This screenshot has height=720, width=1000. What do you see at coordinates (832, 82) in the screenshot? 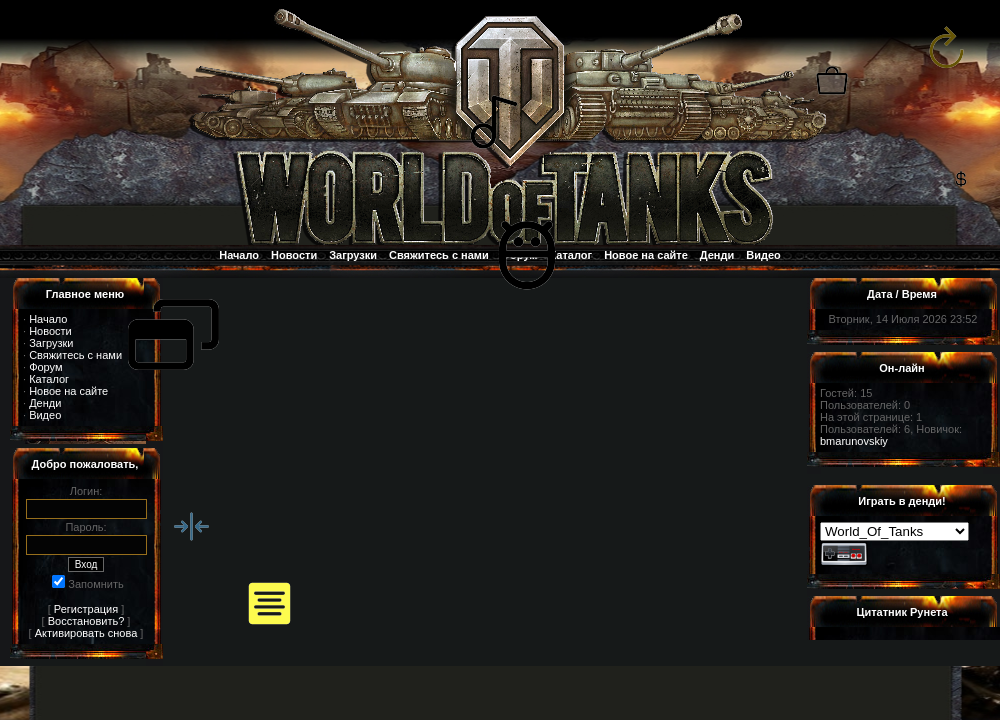
I see `view your shopping bag` at bounding box center [832, 82].